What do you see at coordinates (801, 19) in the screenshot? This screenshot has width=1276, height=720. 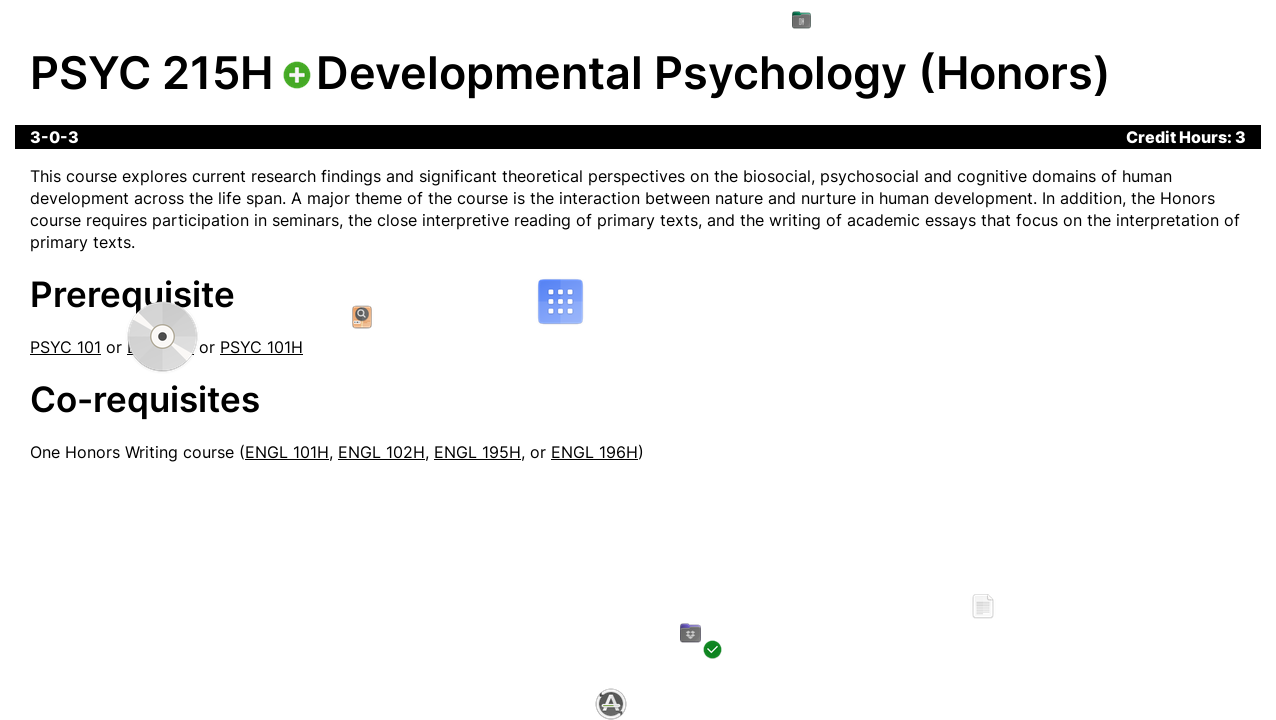 I see `open templates folder` at bounding box center [801, 19].